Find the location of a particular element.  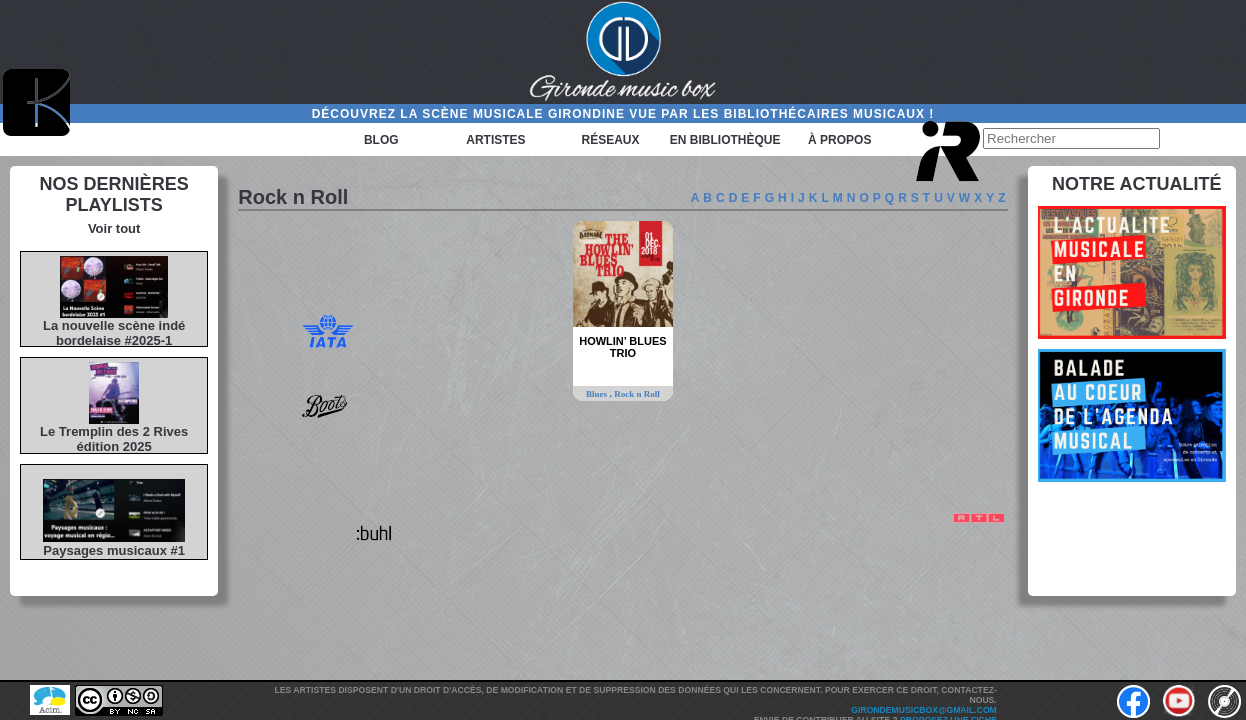

open the iRobot app is located at coordinates (948, 151).